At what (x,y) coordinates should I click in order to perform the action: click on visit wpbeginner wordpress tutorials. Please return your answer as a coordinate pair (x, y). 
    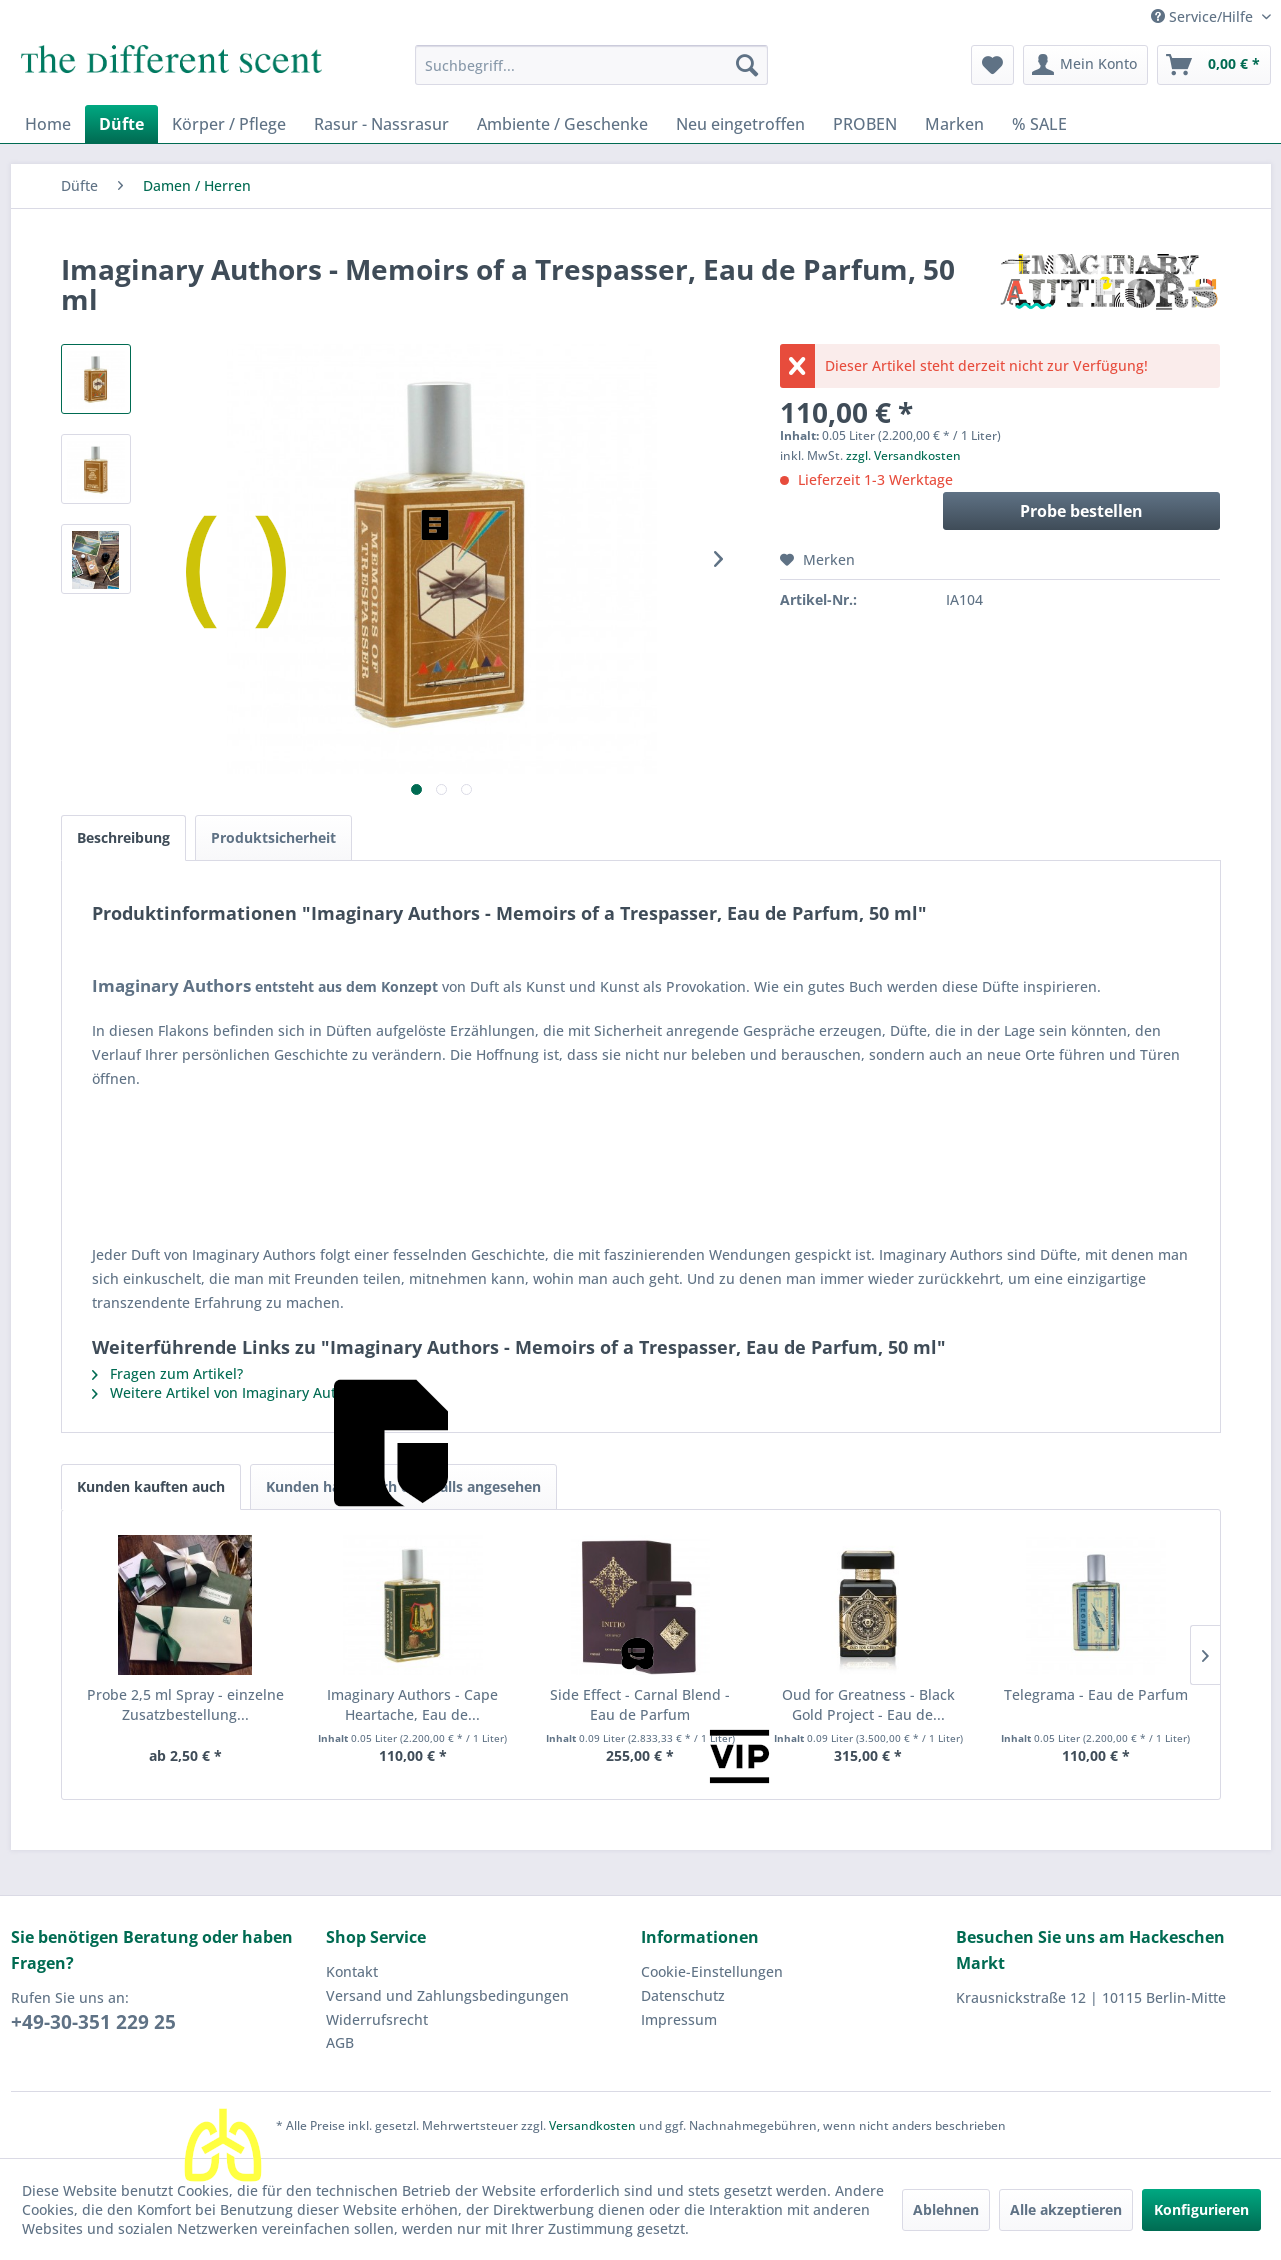
    Looking at the image, I should click on (637, 1653).